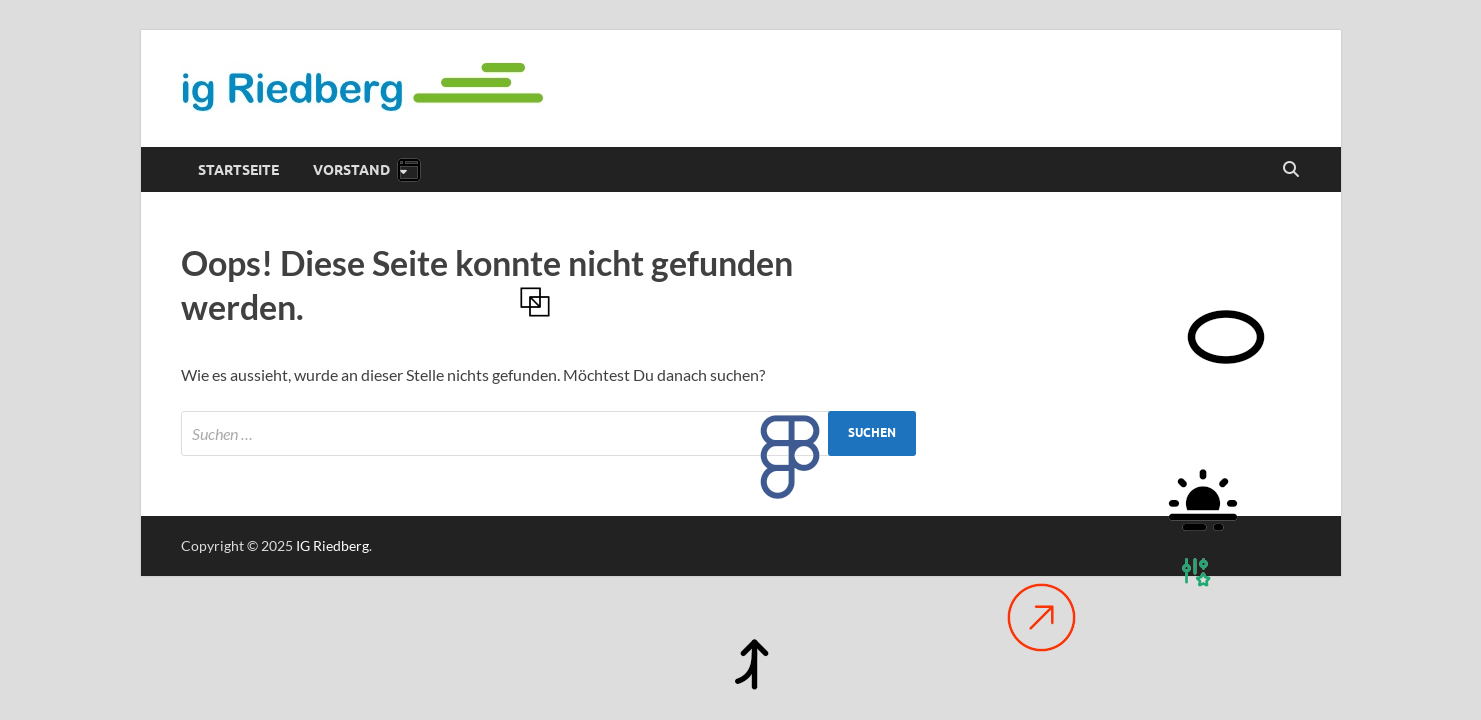 This screenshot has height=720, width=1481. What do you see at coordinates (1203, 500) in the screenshot?
I see `indicates sunset or evening time` at bounding box center [1203, 500].